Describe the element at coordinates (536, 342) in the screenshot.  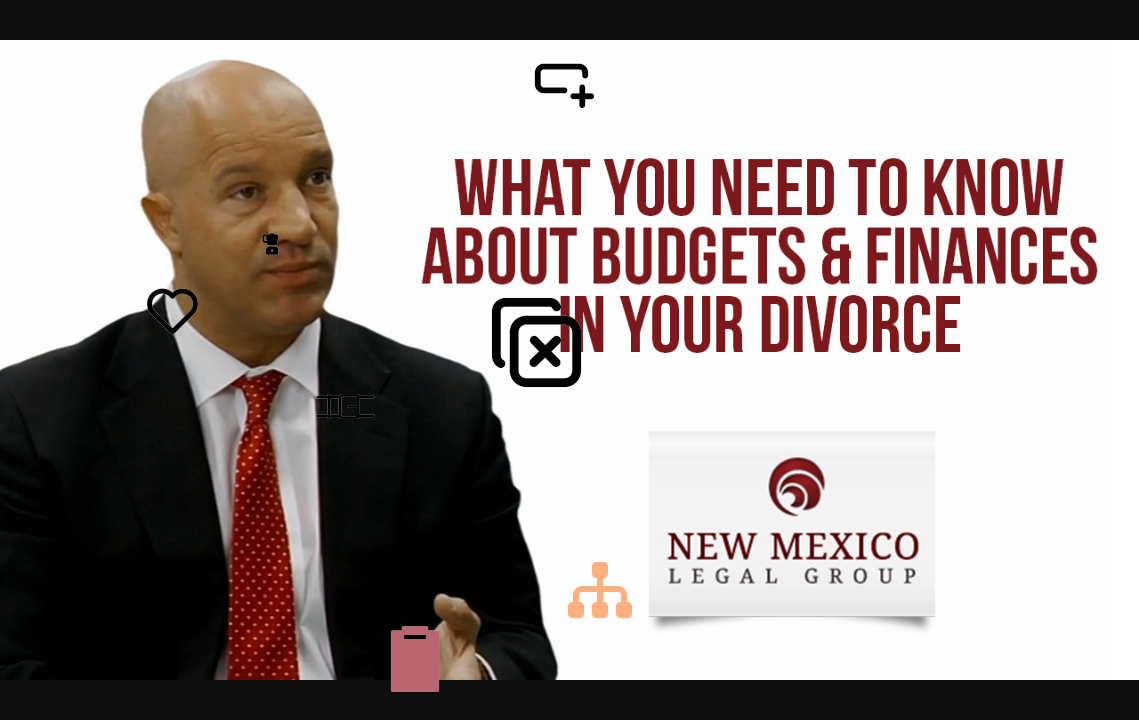
I see `cancel or remove a copied item` at that location.